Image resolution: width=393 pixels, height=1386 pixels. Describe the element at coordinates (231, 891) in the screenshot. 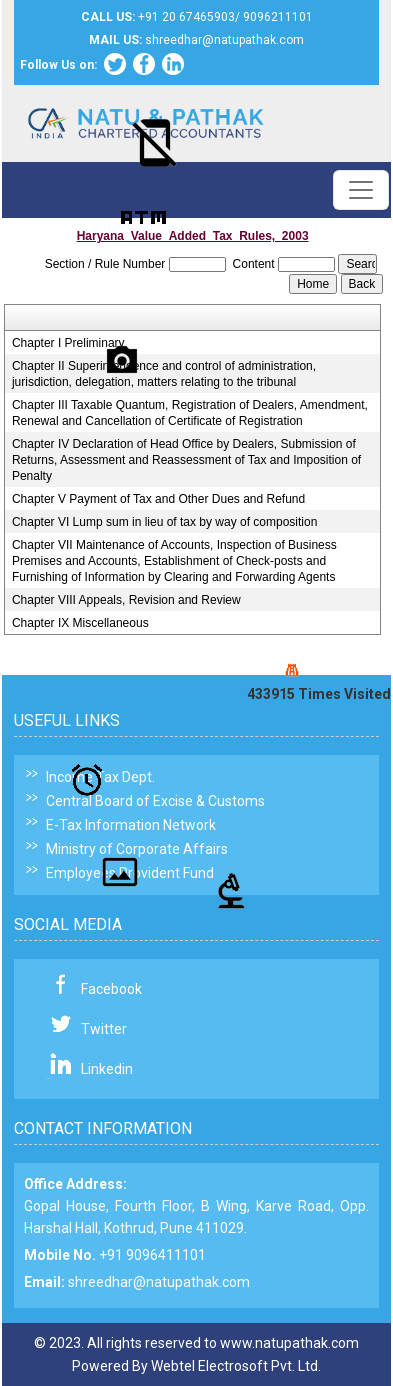

I see `access biotech or laboratory features` at that location.